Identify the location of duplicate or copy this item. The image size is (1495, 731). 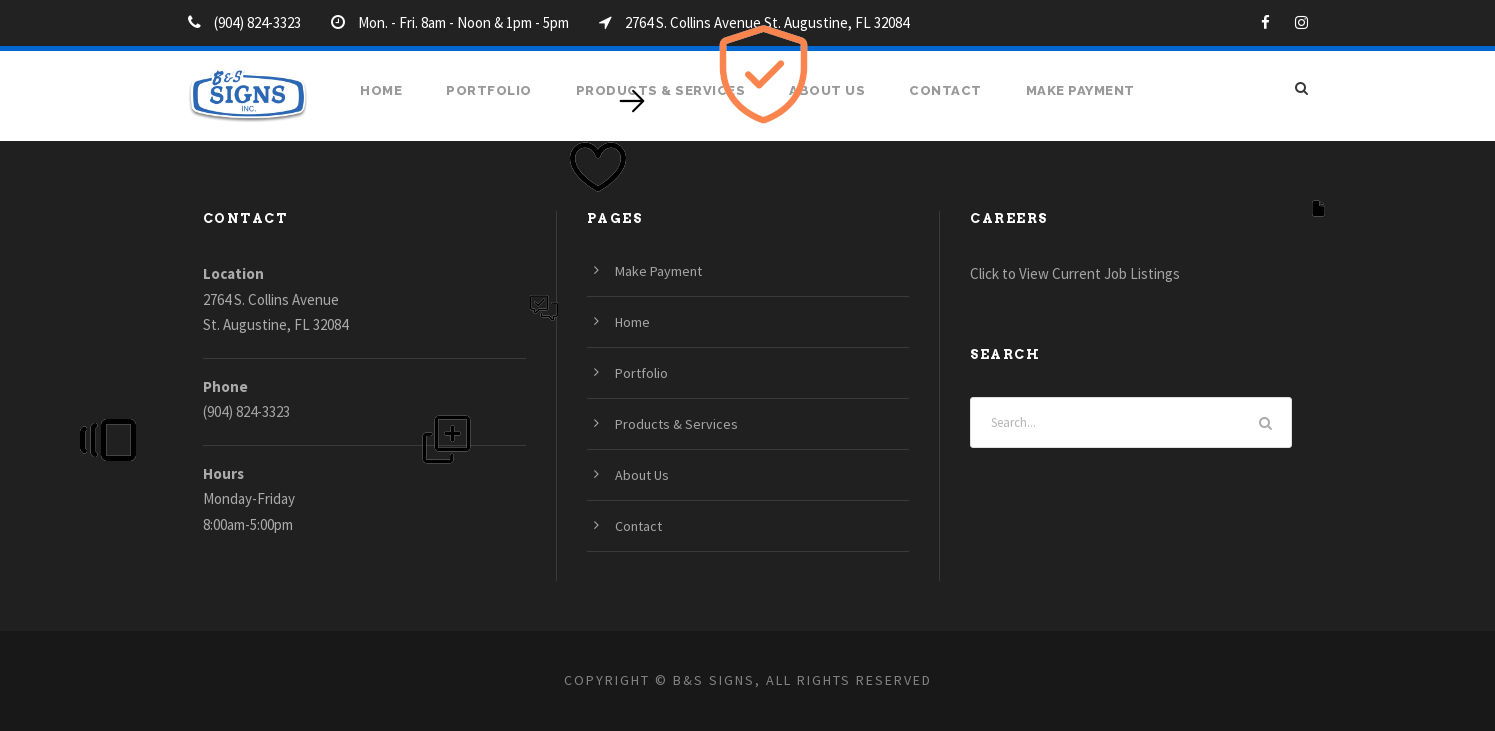
(446, 439).